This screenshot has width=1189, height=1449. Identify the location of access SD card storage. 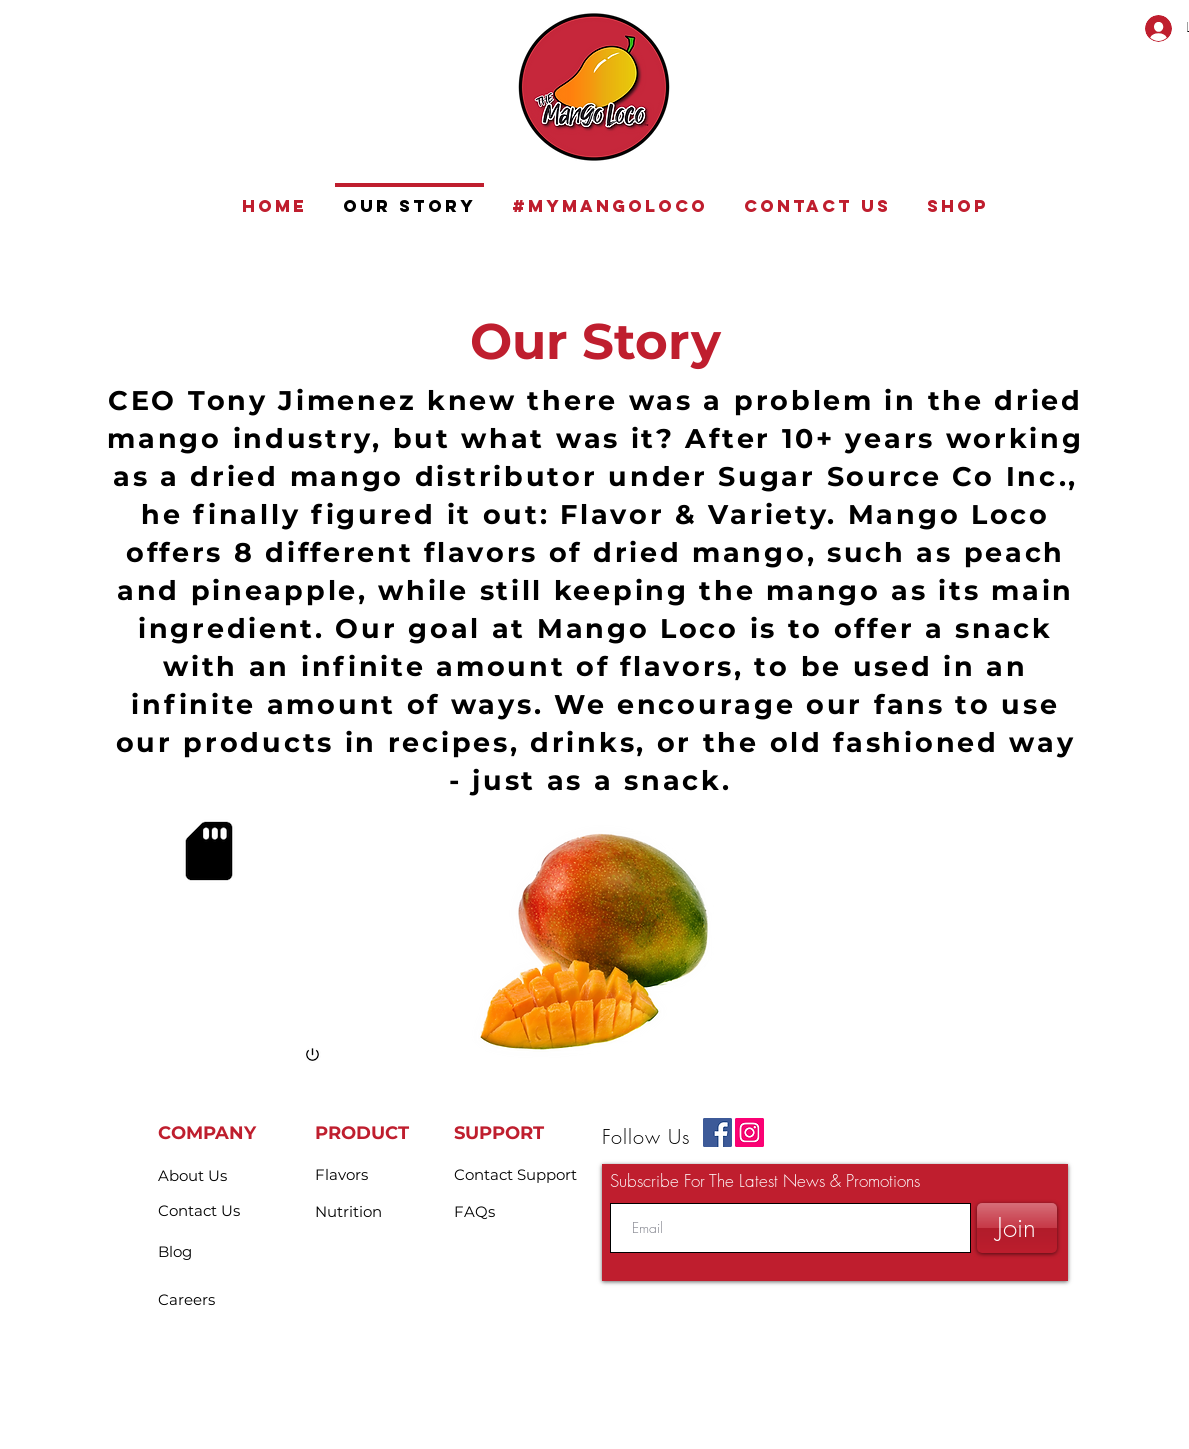
(209, 851).